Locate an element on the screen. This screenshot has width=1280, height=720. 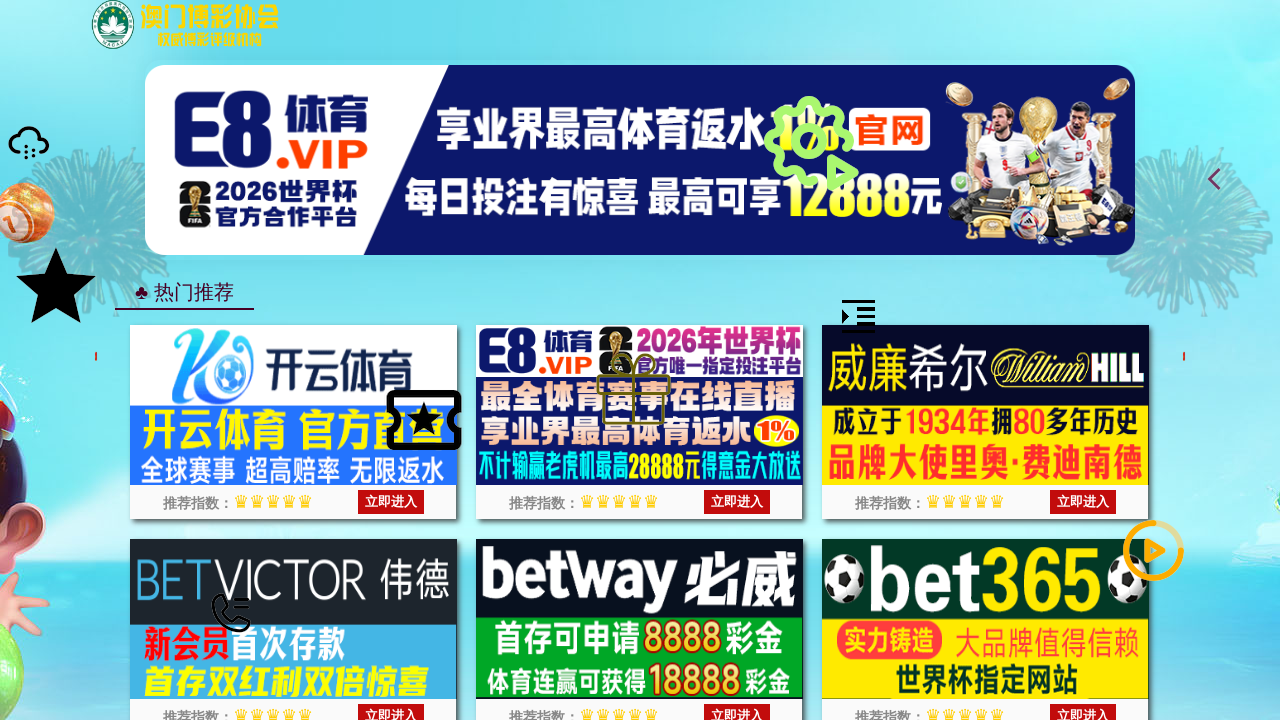
view or redeem a gift is located at coordinates (633, 393).